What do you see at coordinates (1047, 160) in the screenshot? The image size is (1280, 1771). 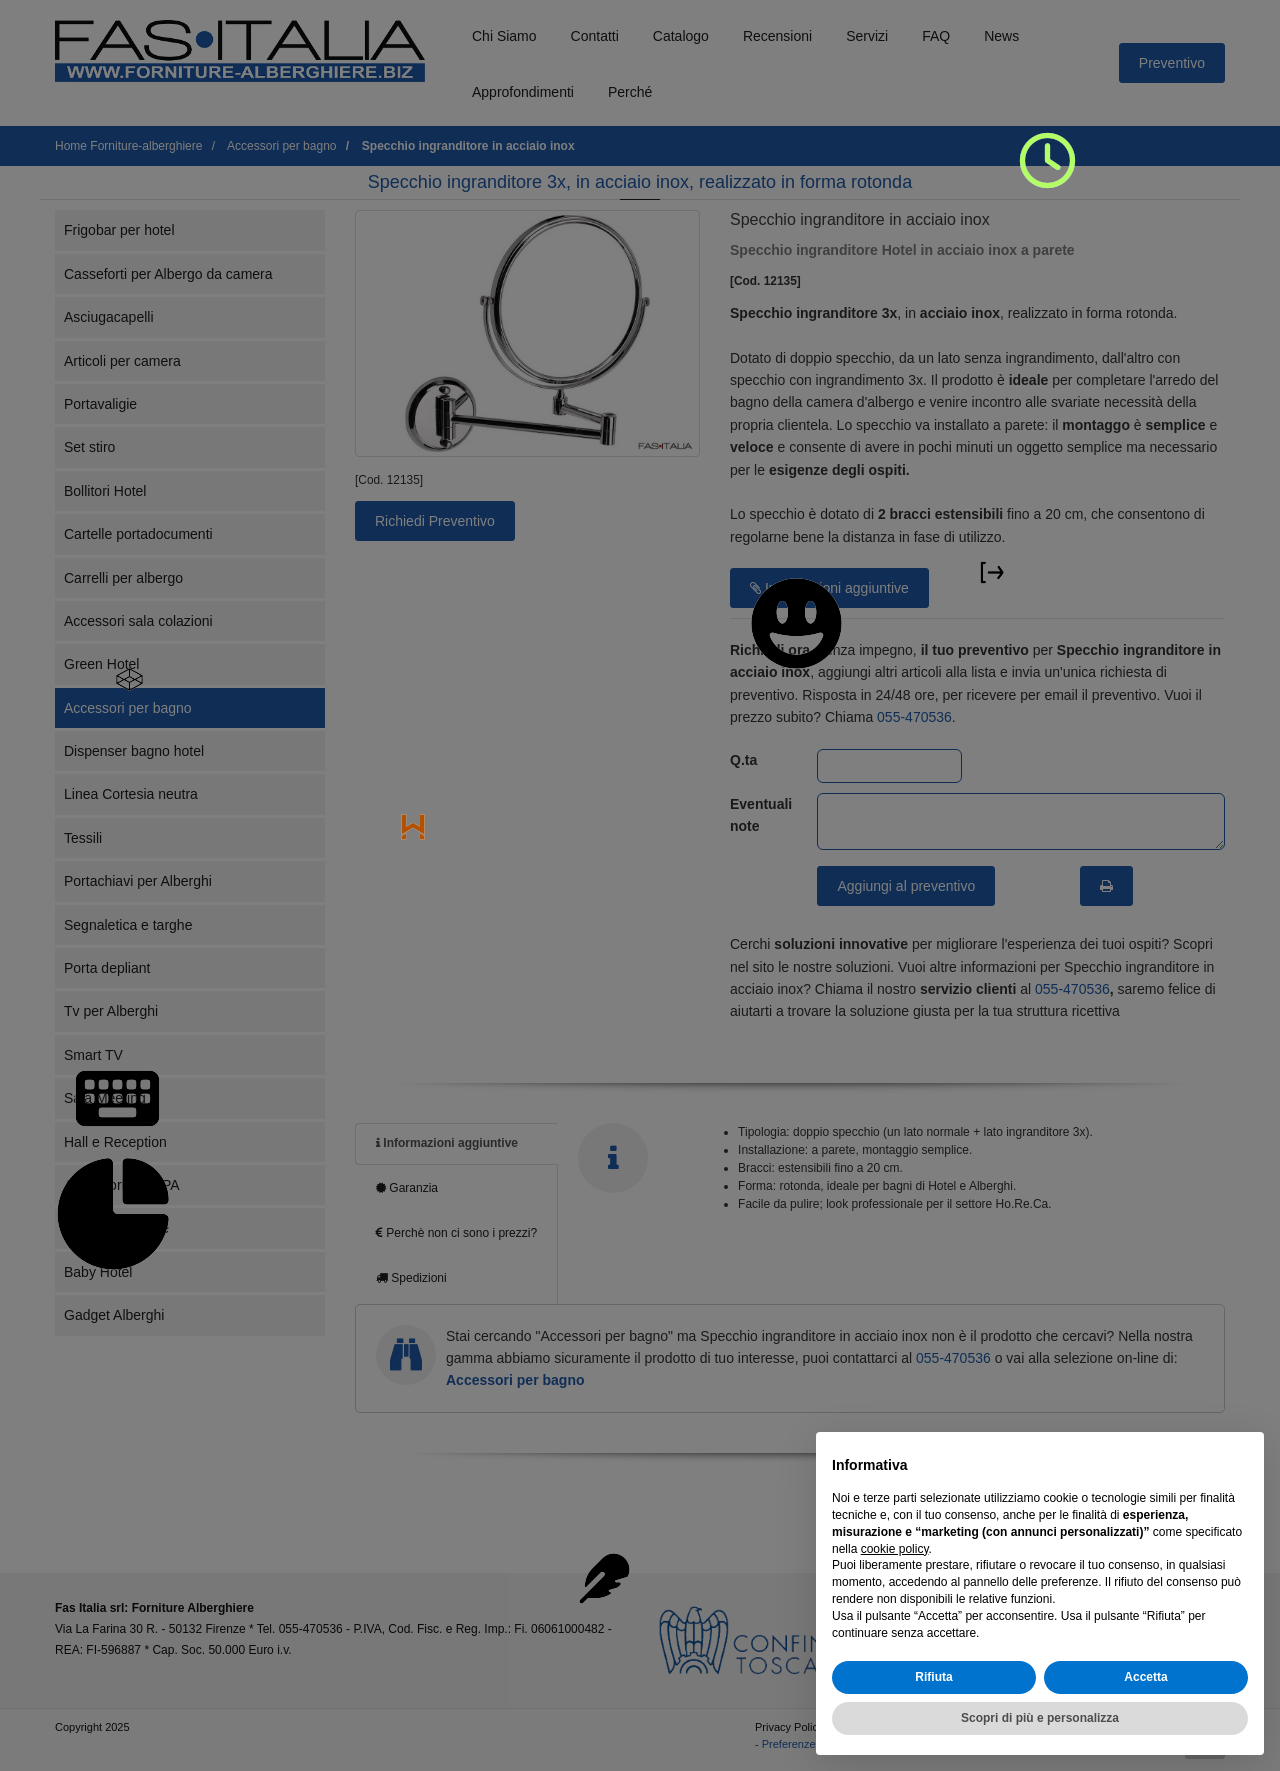 I see `view time or check the clock` at bounding box center [1047, 160].